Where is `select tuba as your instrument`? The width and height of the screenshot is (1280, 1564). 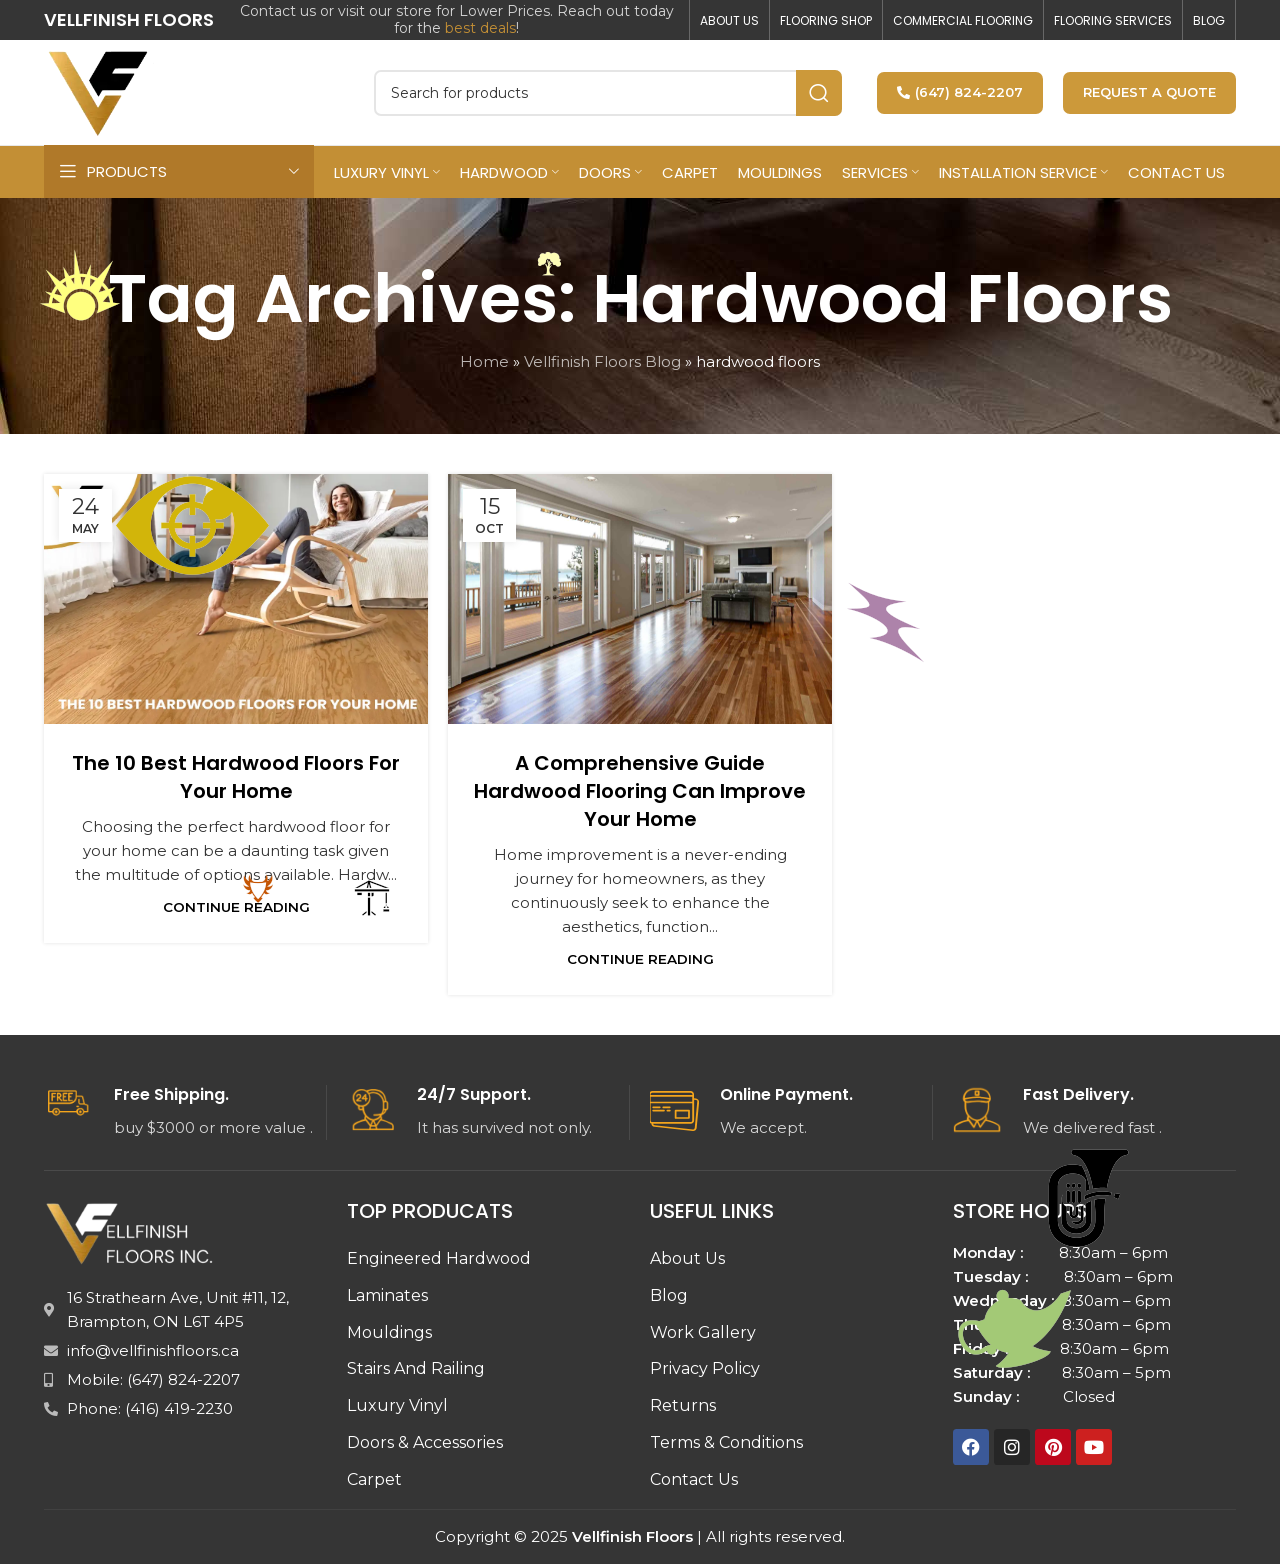
select tuba as your instrument is located at coordinates (1084, 1197).